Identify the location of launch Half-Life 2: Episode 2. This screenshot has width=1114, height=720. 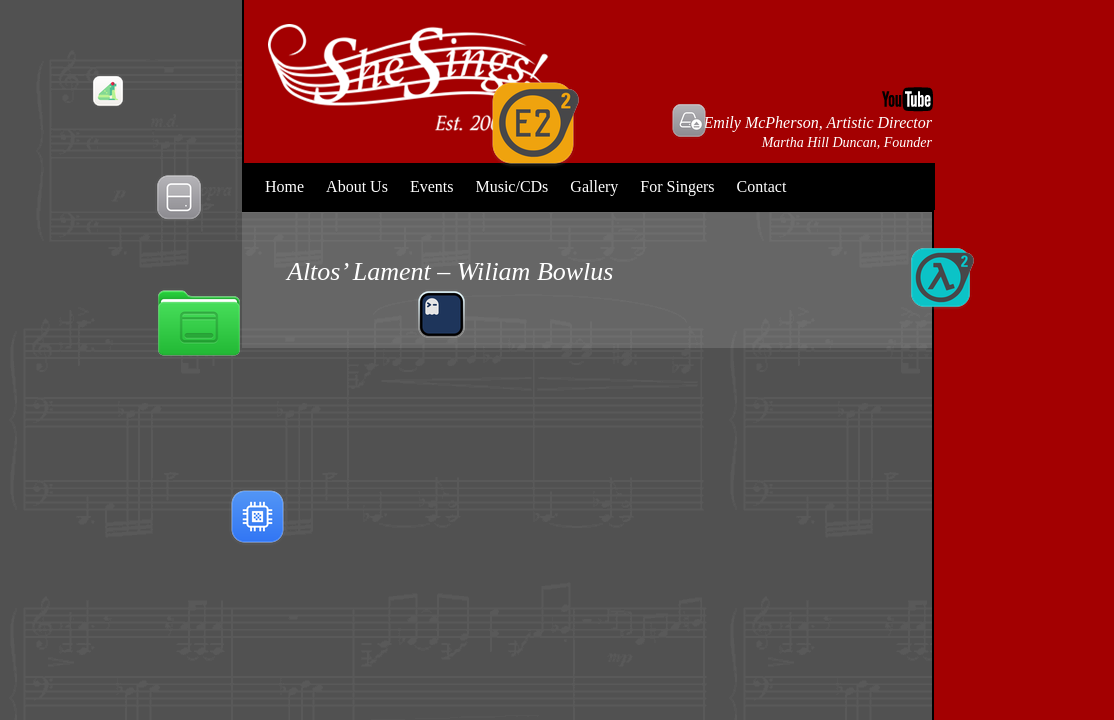
(533, 123).